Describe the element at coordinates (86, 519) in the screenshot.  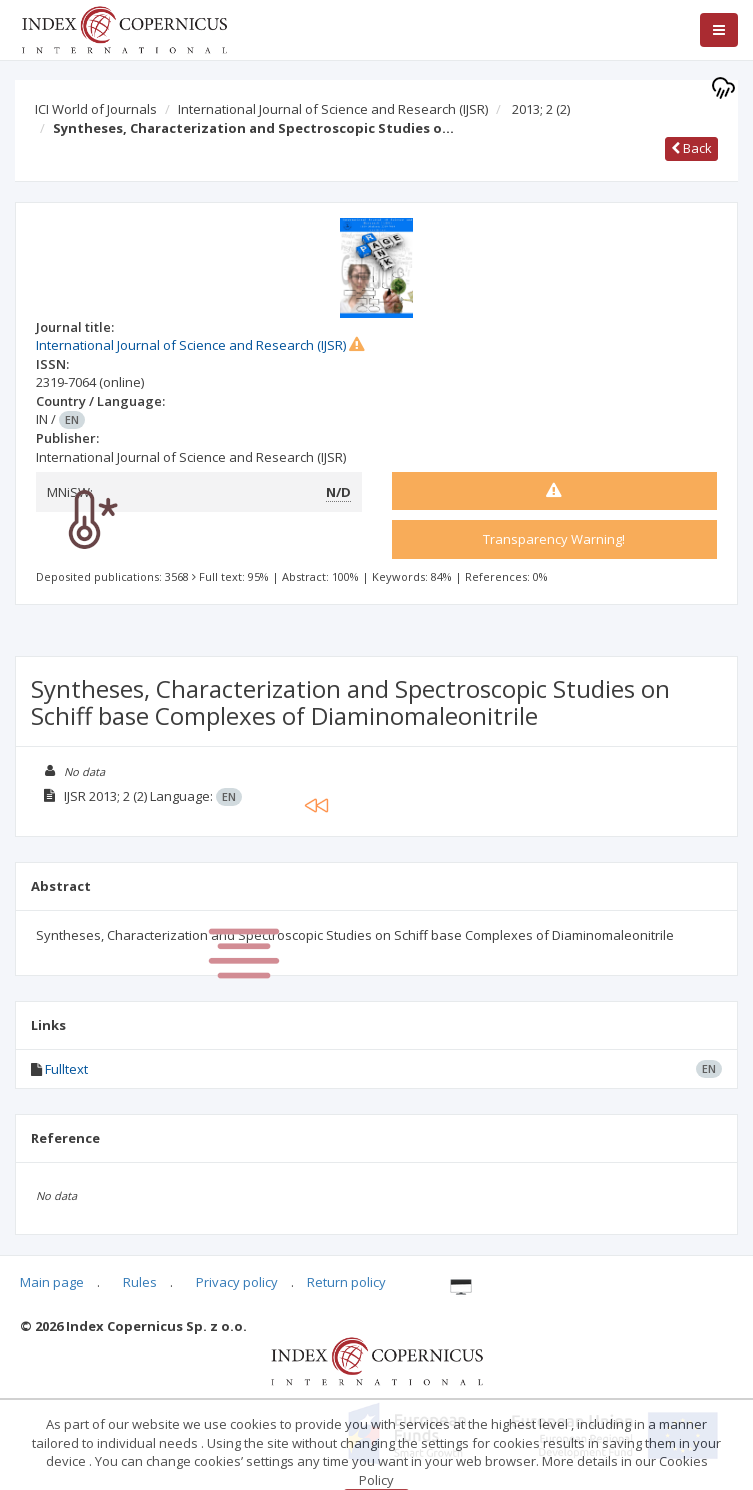
I see `indicates low temperature or cold conditions` at that location.